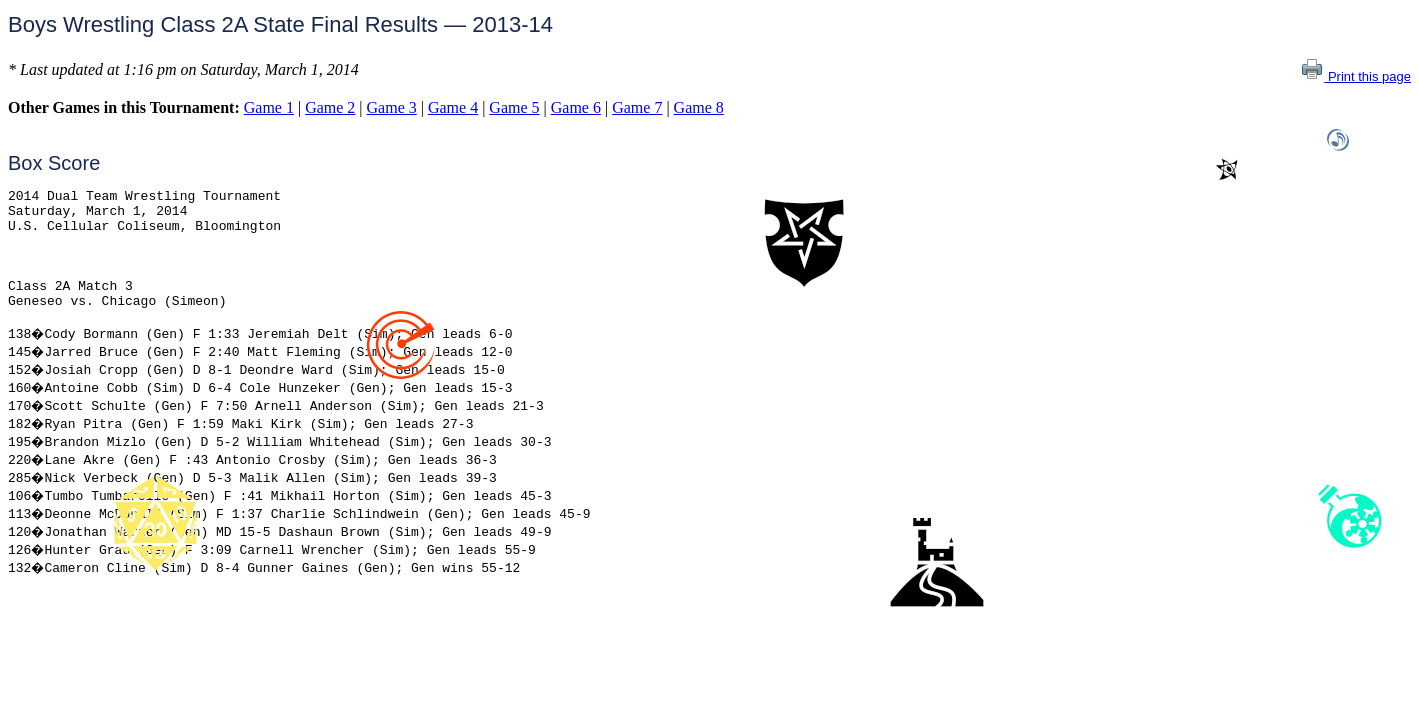  I want to click on scan for nearby objects or enemies, so click(401, 345).